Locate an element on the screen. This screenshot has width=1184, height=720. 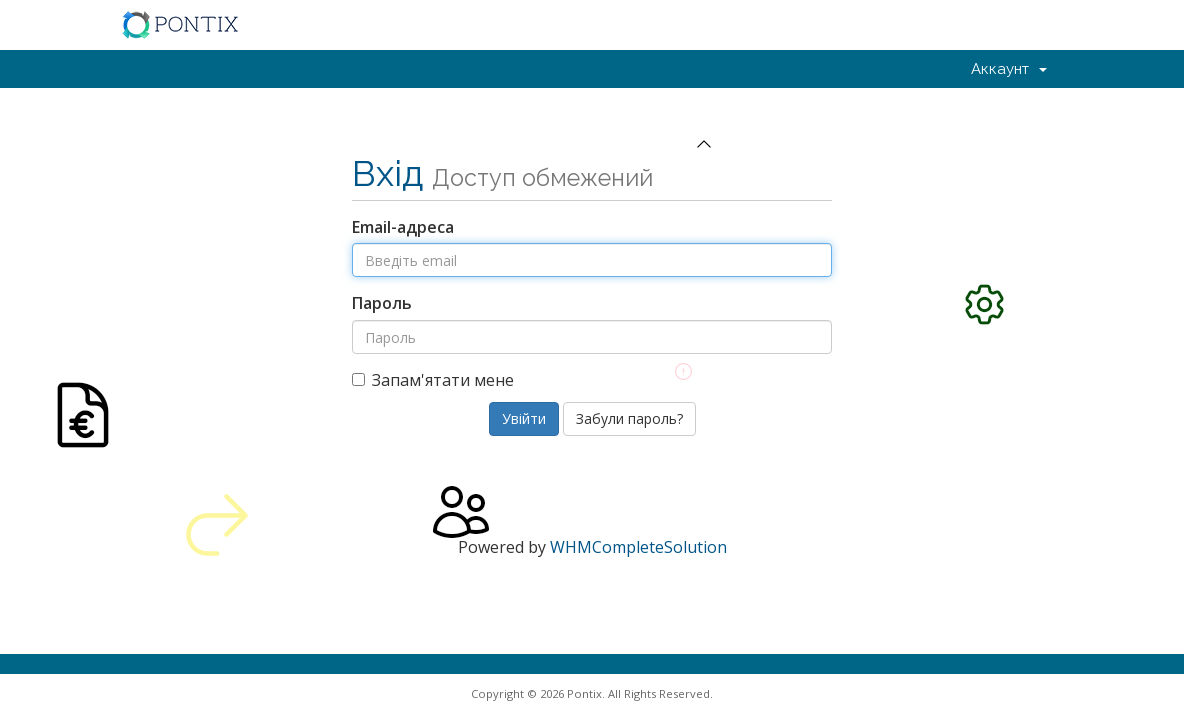
collapse an expanded section is located at coordinates (704, 144).